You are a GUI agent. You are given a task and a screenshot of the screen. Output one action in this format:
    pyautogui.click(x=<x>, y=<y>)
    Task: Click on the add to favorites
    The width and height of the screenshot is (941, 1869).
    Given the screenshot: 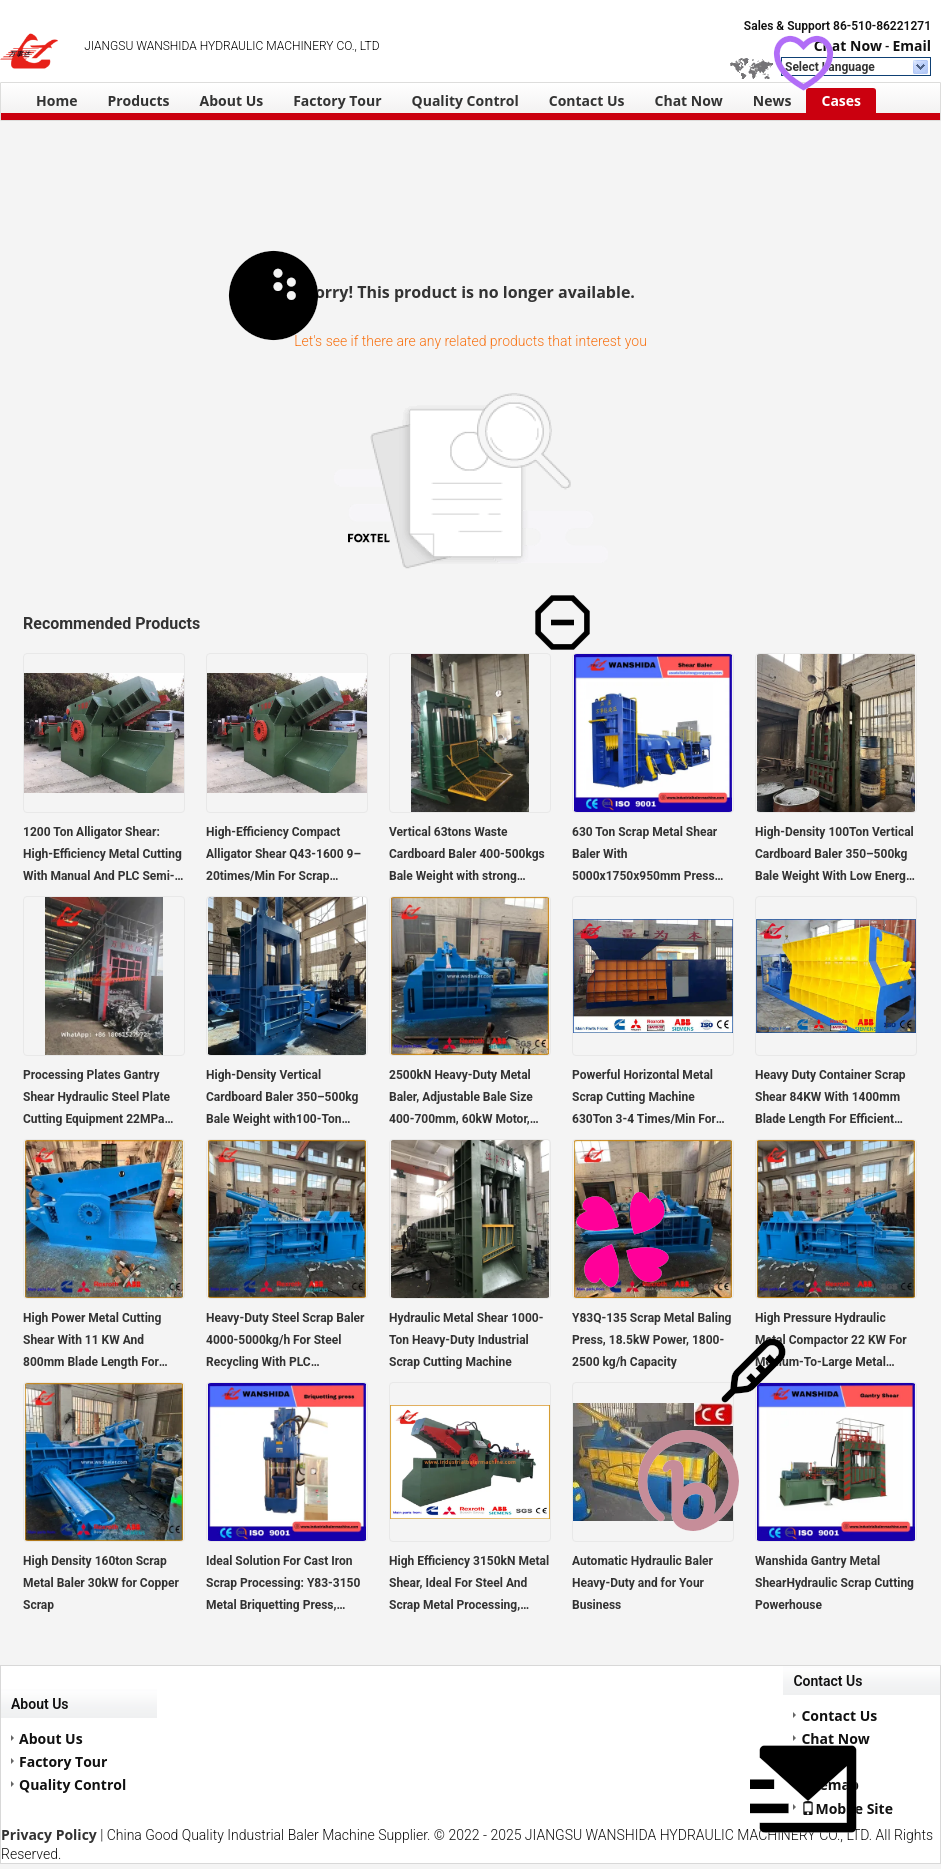 What is the action you would take?
    pyautogui.click(x=803, y=62)
    